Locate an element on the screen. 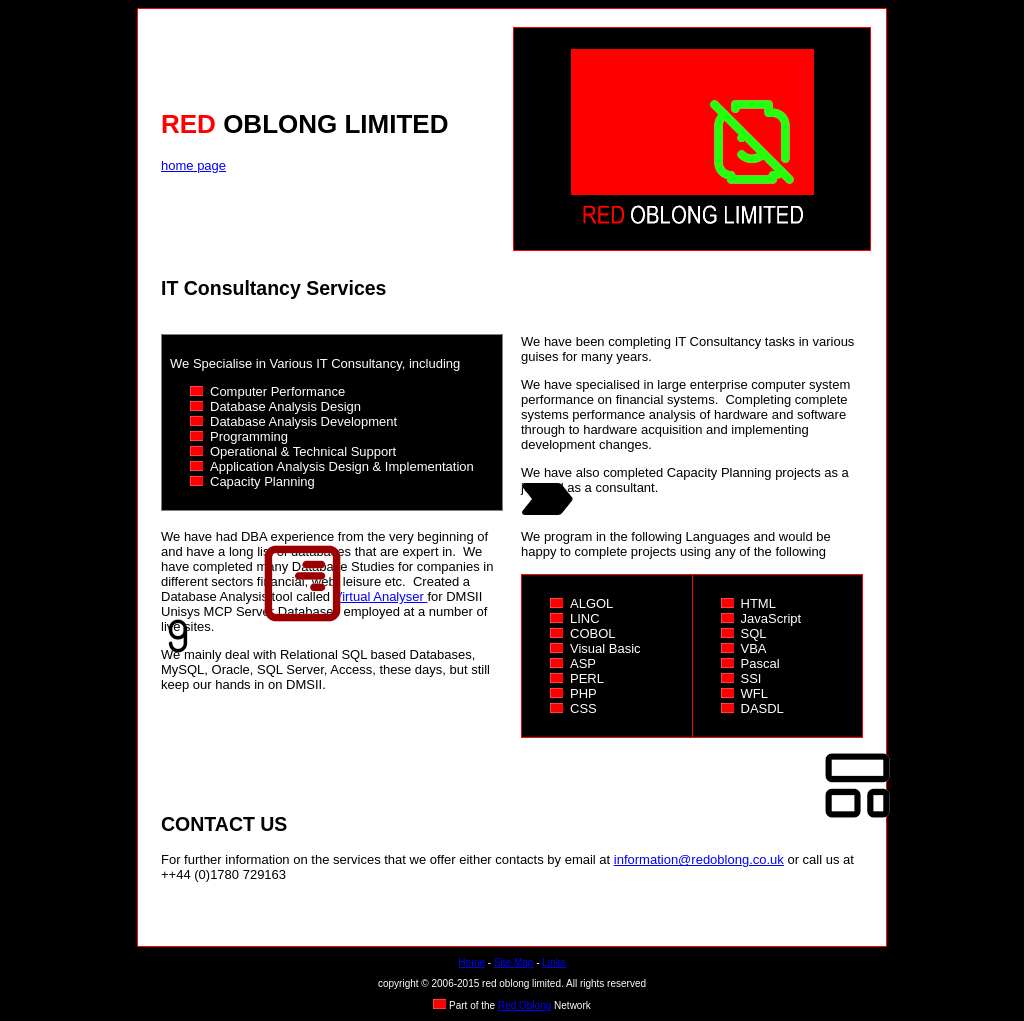  disable or disconnect building blocks integration is located at coordinates (752, 142).